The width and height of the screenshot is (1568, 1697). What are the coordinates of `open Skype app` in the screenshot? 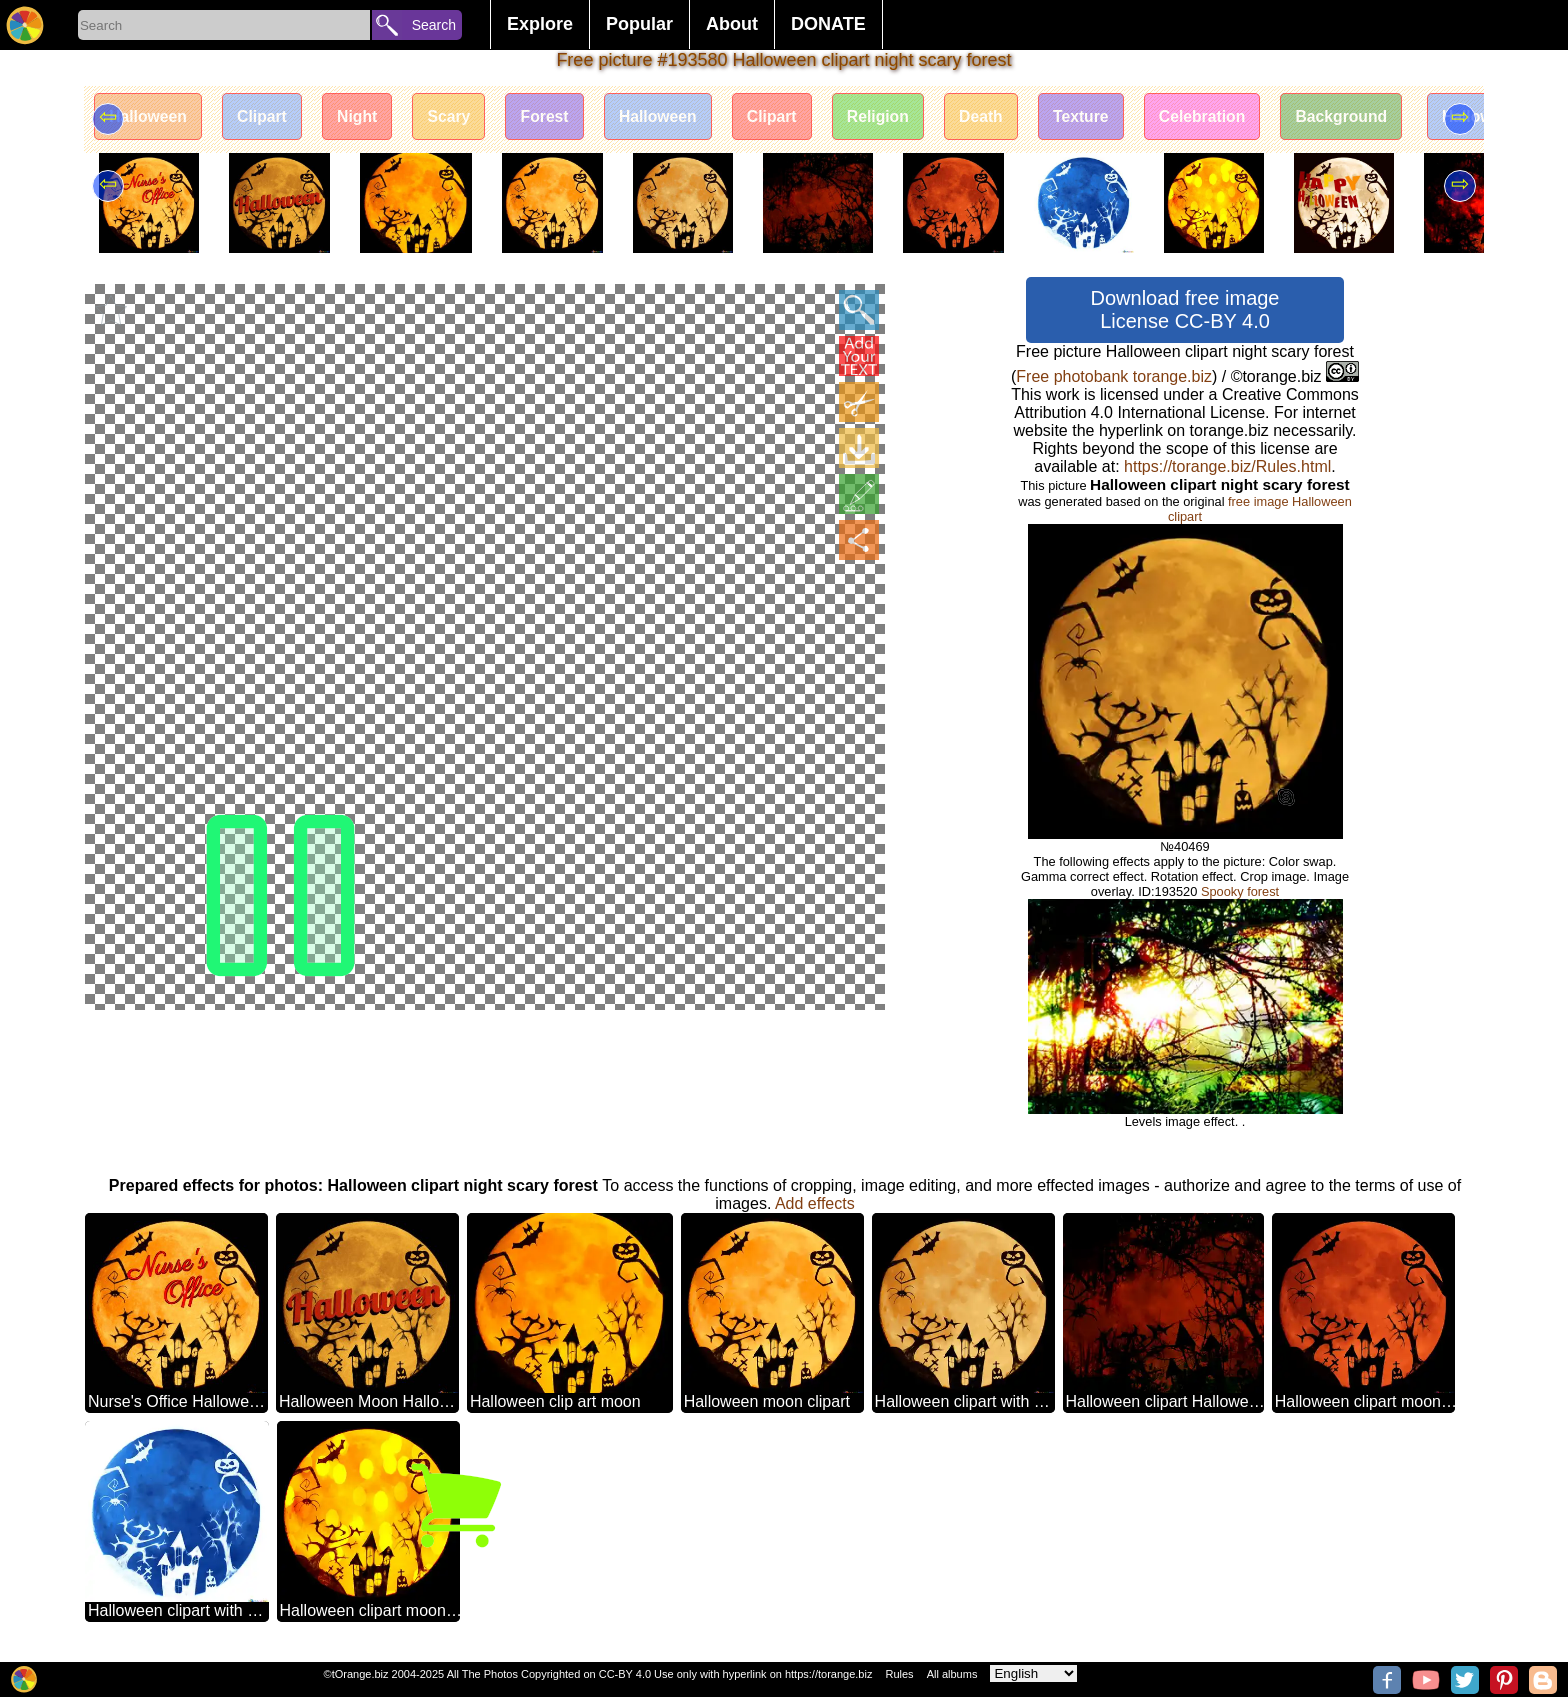 It's located at (1286, 797).